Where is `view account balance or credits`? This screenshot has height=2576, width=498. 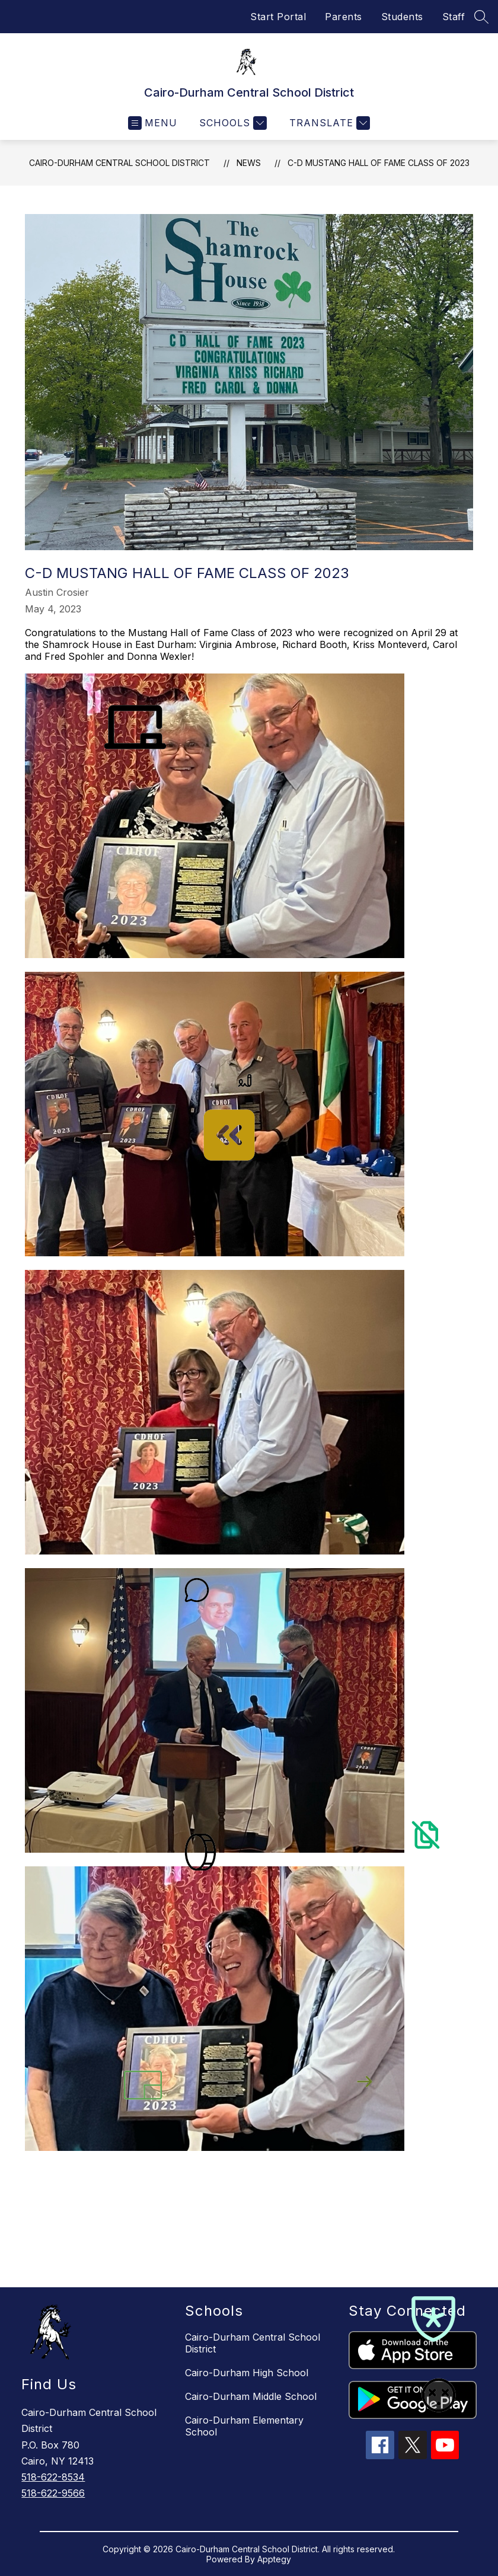
view account balance or credits is located at coordinates (200, 1852).